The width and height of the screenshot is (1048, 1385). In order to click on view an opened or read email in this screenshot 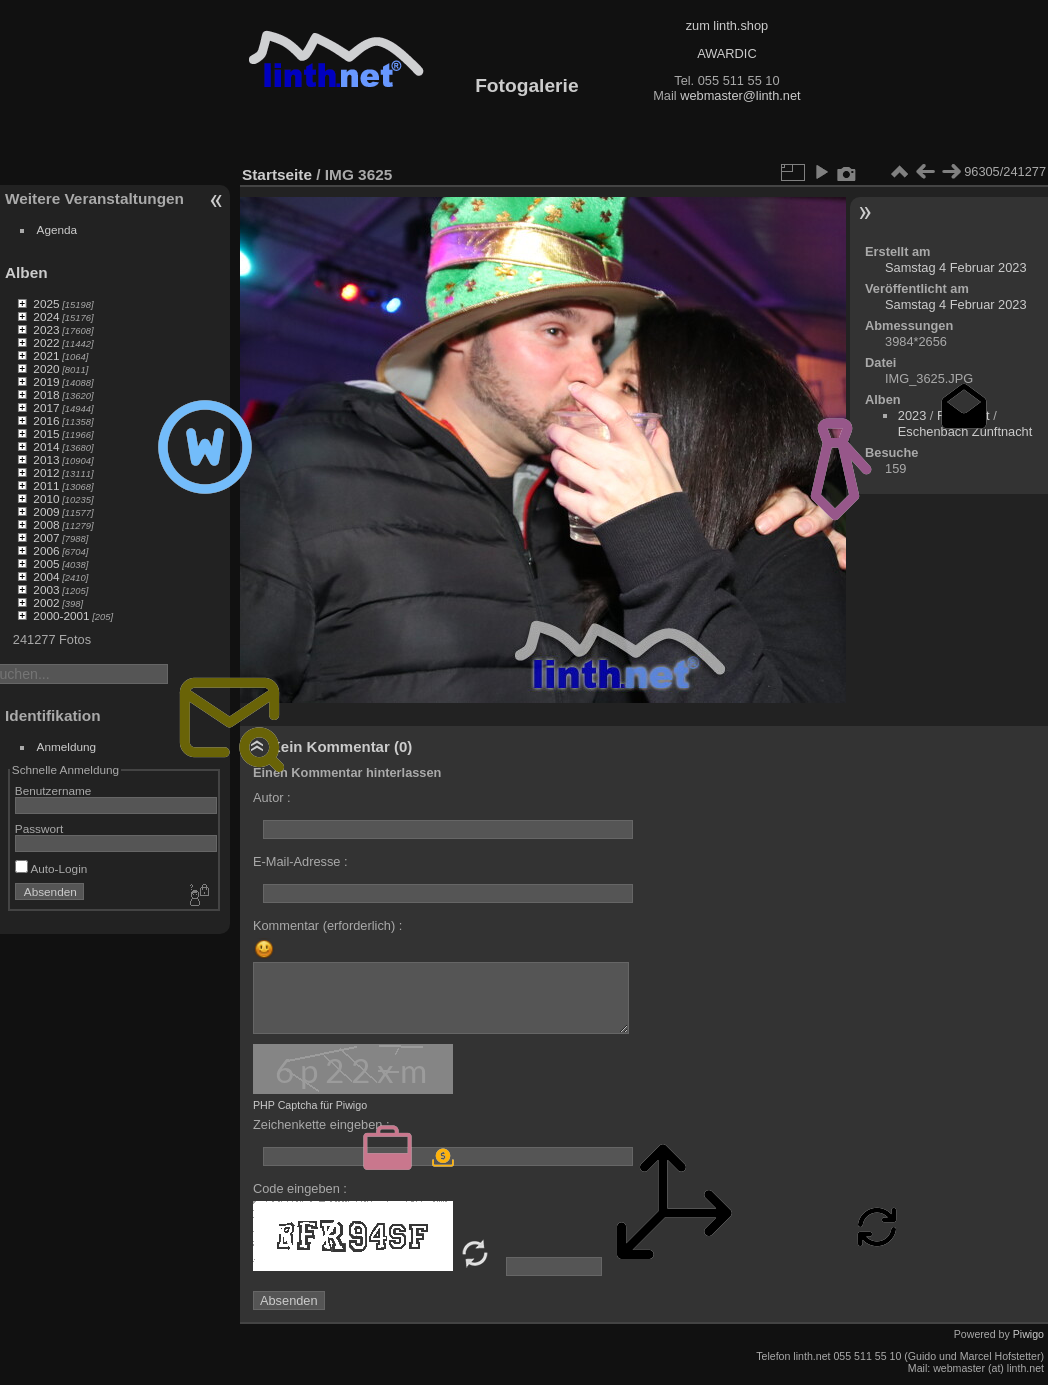, I will do `click(964, 409)`.